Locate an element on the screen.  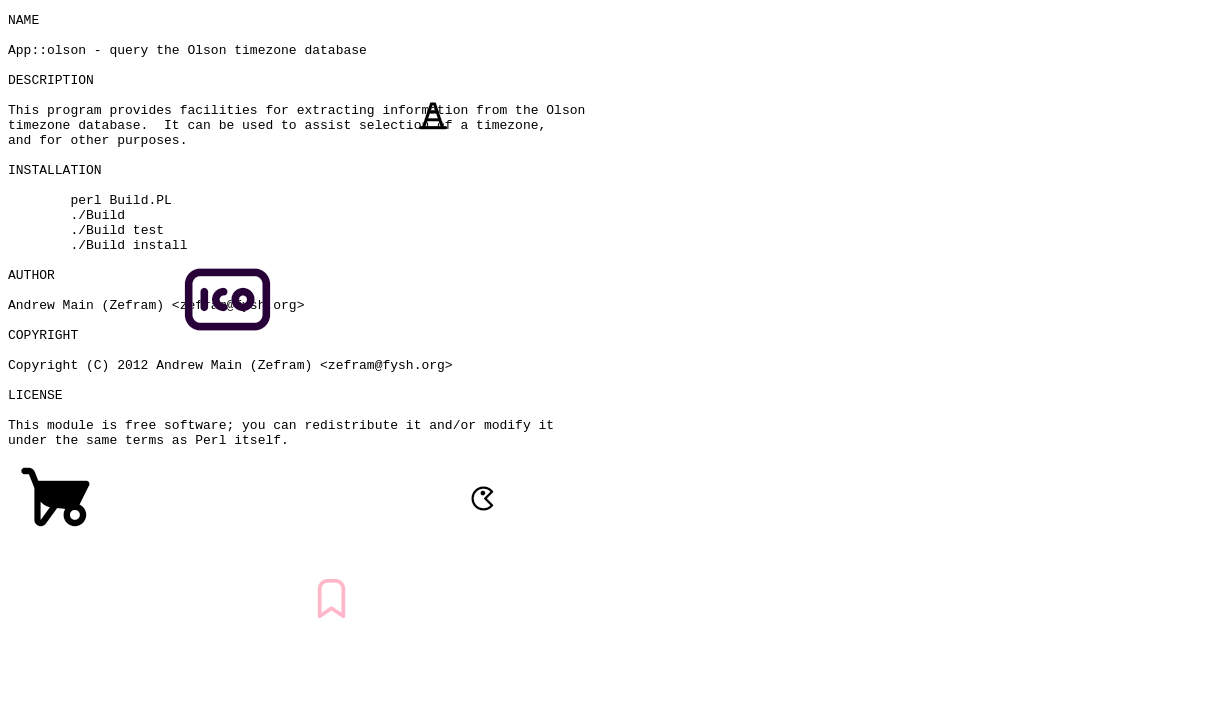
launch a retro-style game or arcade app is located at coordinates (483, 498).